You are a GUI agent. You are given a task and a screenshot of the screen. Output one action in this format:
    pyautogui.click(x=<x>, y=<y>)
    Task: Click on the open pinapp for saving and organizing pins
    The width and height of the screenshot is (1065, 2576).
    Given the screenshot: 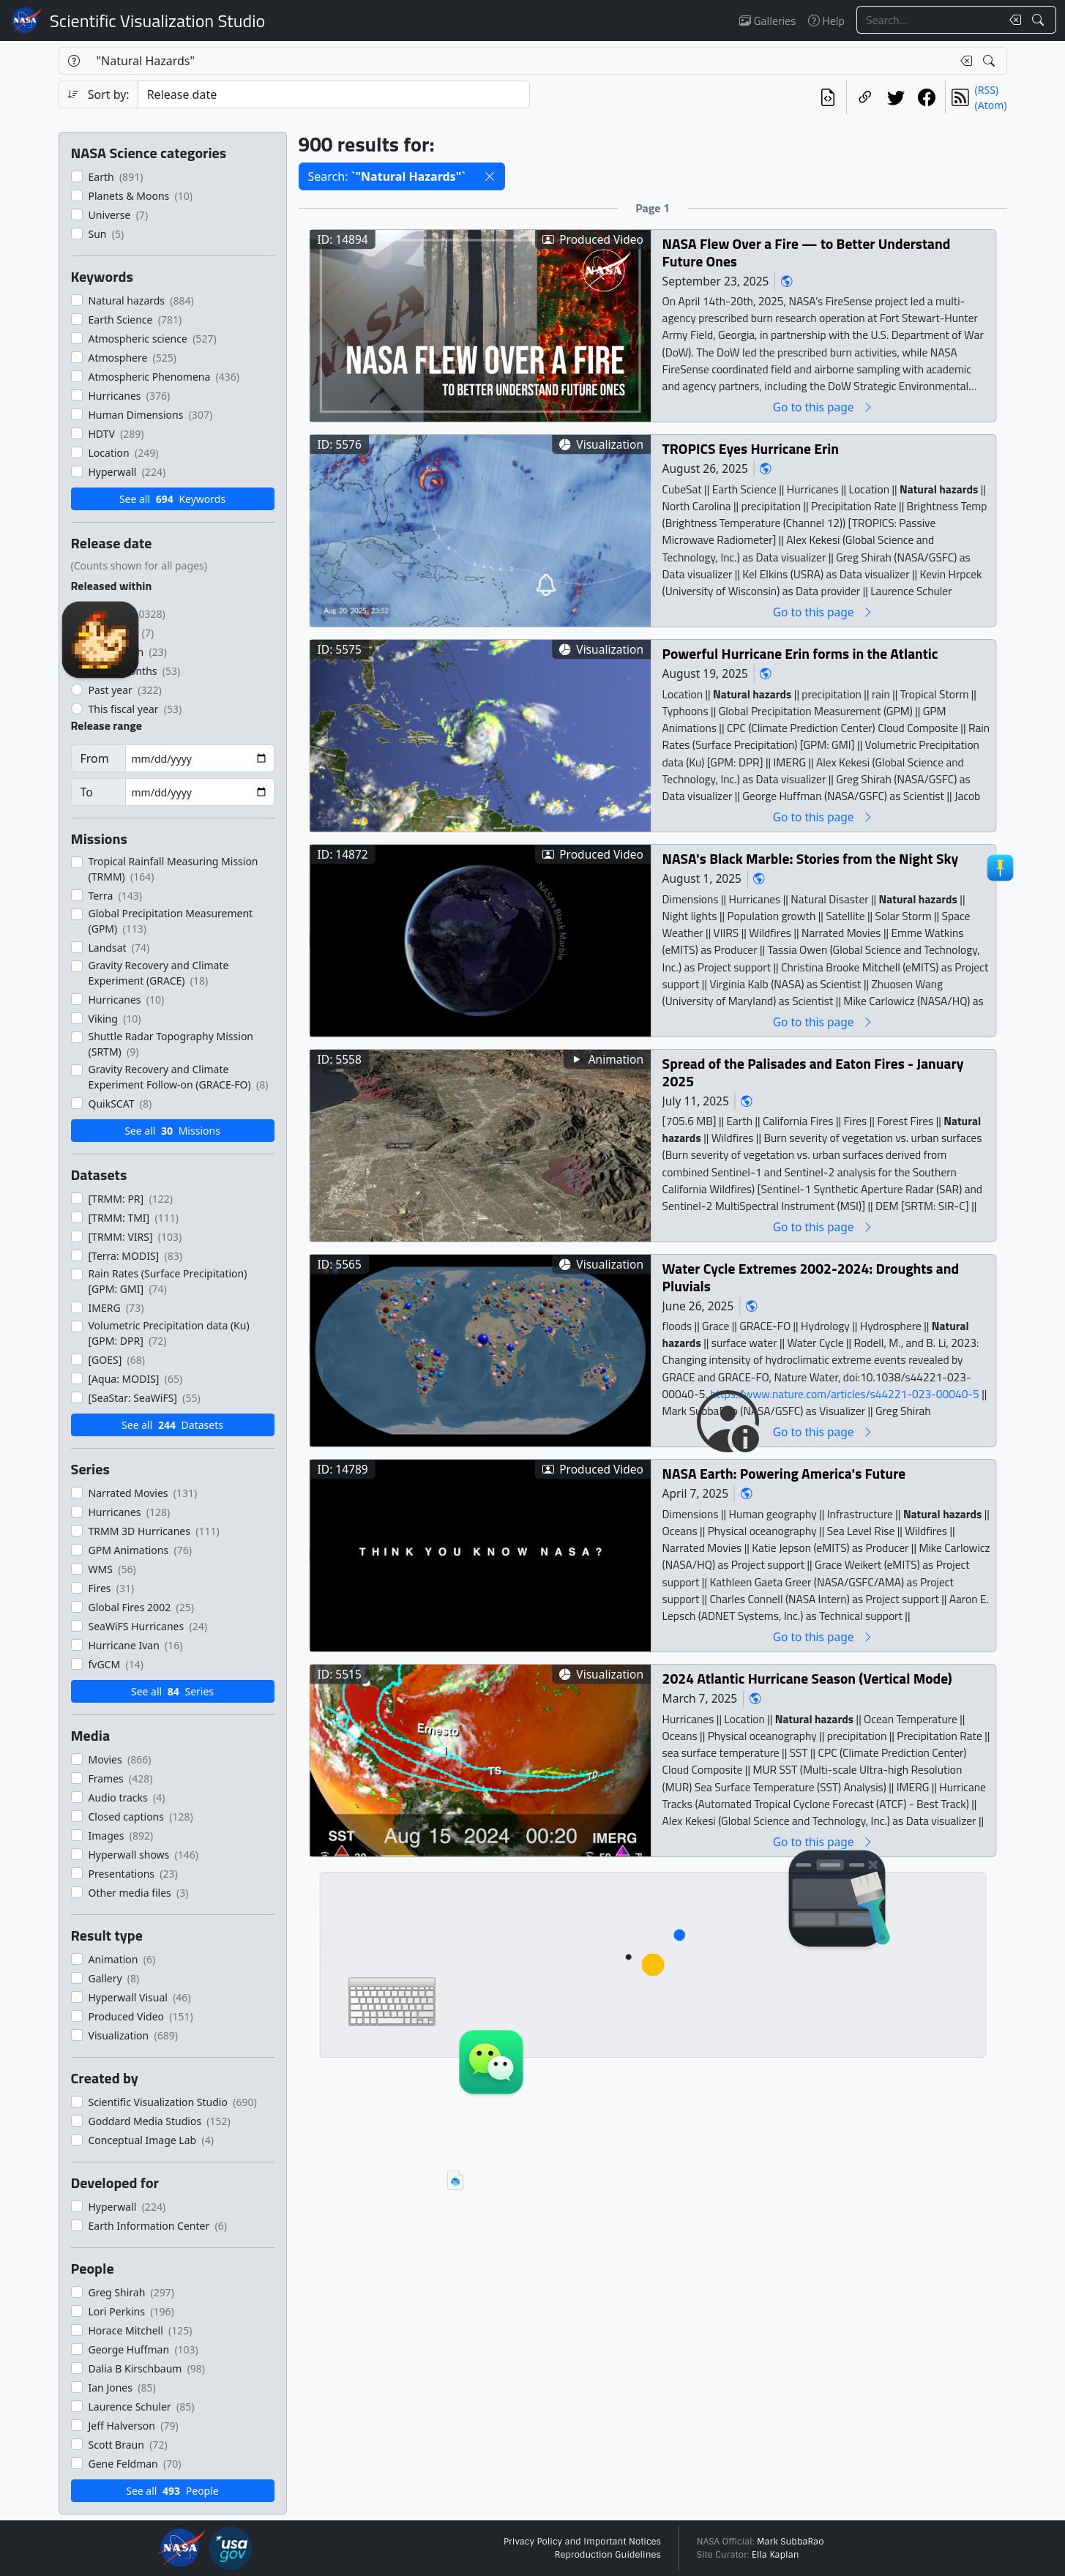 What is the action you would take?
    pyautogui.click(x=1000, y=867)
    